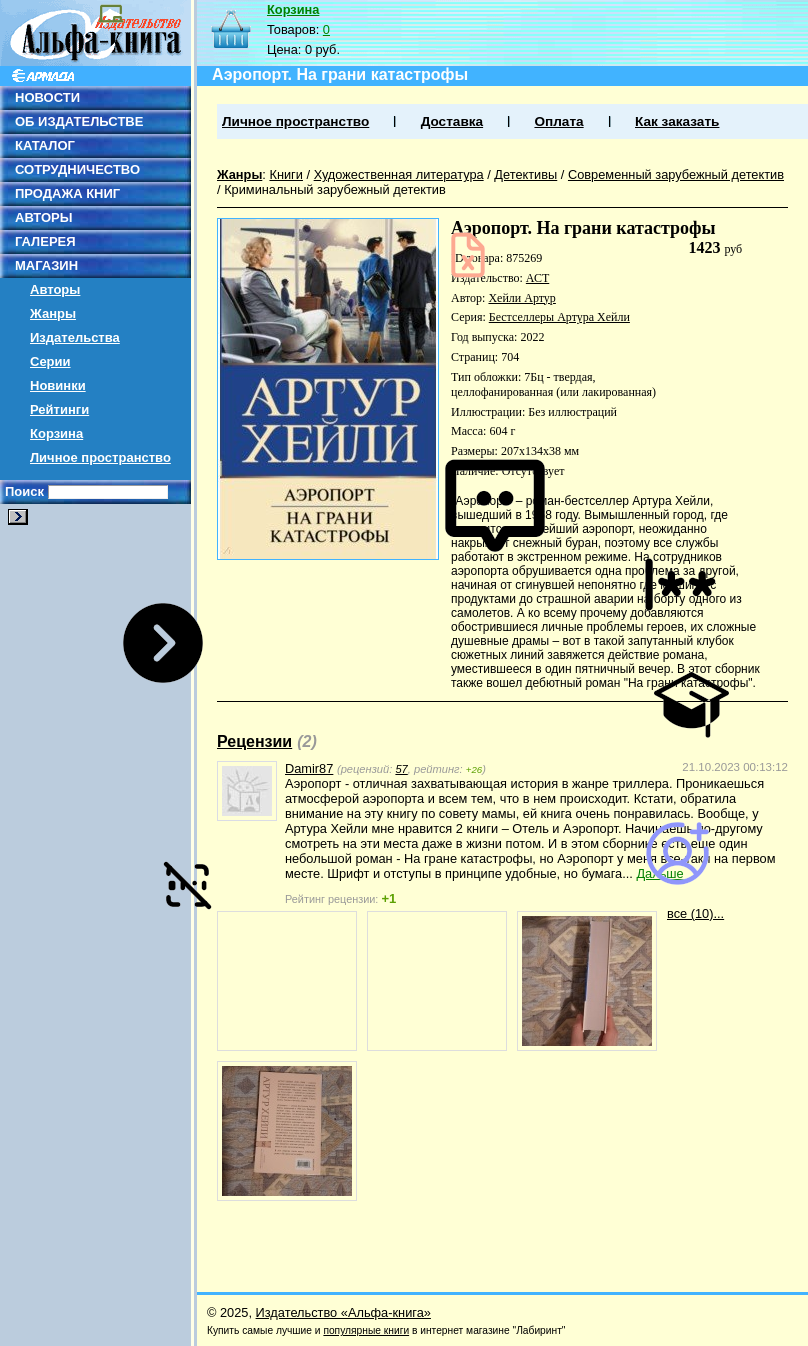 The height and width of the screenshot is (1346, 808). I want to click on open or view an excel spreadsheet, so click(468, 255).